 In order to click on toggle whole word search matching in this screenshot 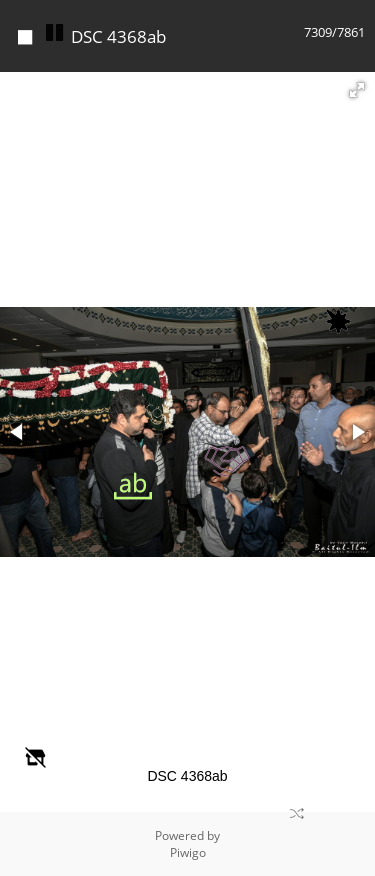, I will do `click(133, 485)`.